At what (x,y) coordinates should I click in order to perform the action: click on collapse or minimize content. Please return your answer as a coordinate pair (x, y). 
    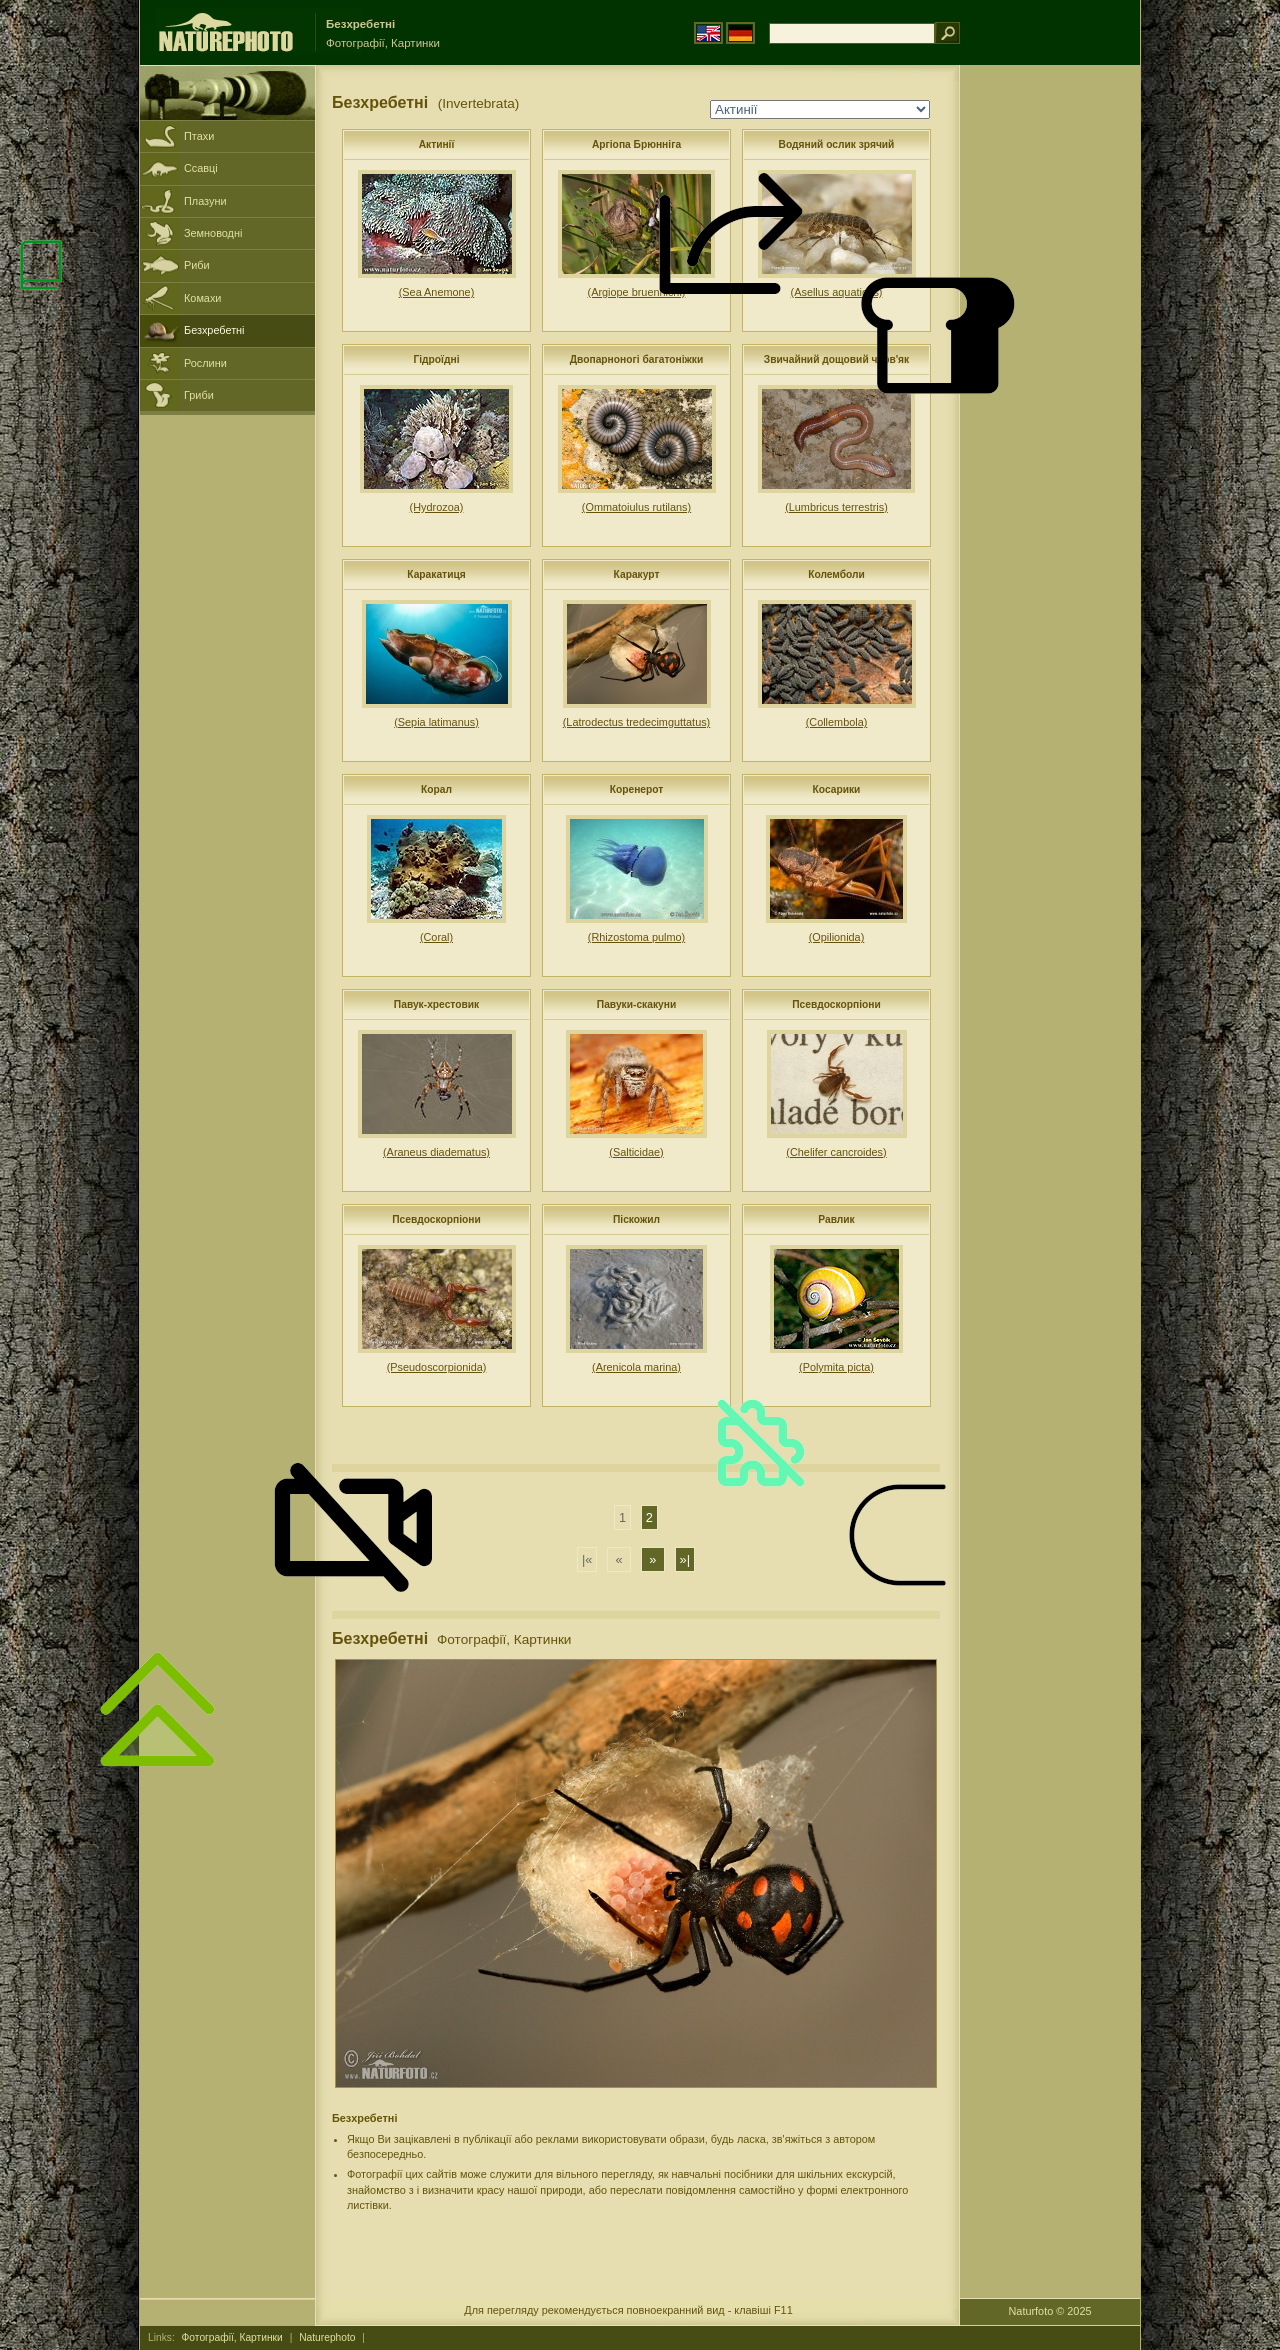
    Looking at the image, I should click on (157, 1714).